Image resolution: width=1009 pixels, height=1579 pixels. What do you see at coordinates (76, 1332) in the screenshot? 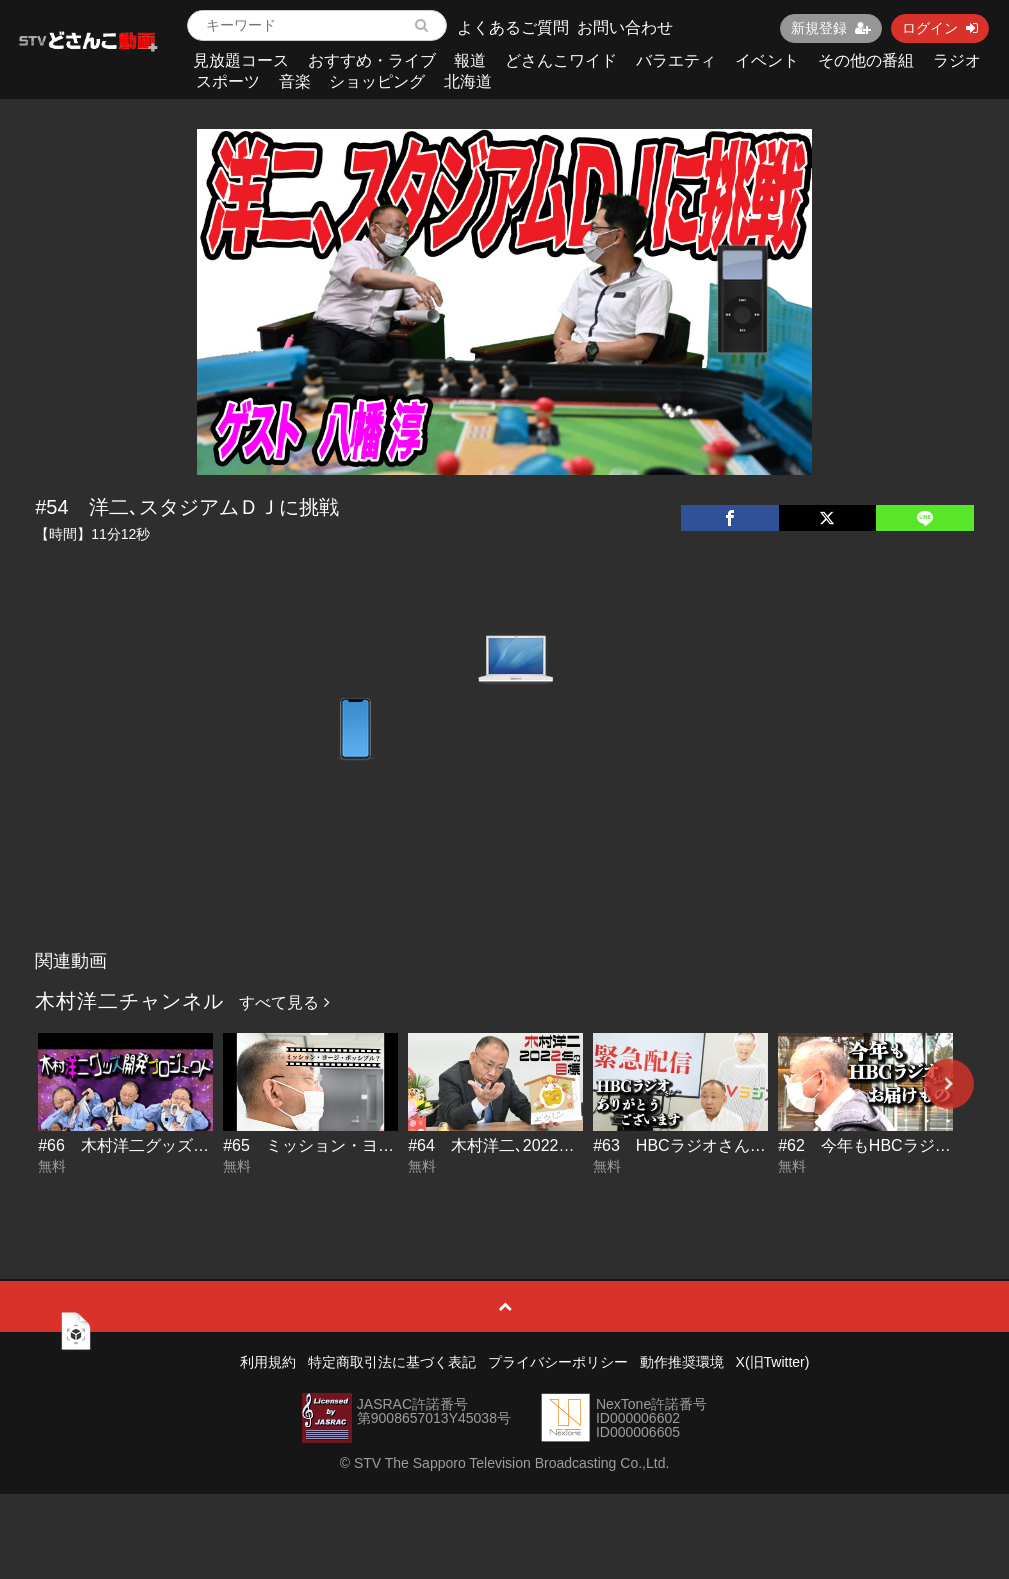
I see `open a 3D reality file or AR content` at bounding box center [76, 1332].